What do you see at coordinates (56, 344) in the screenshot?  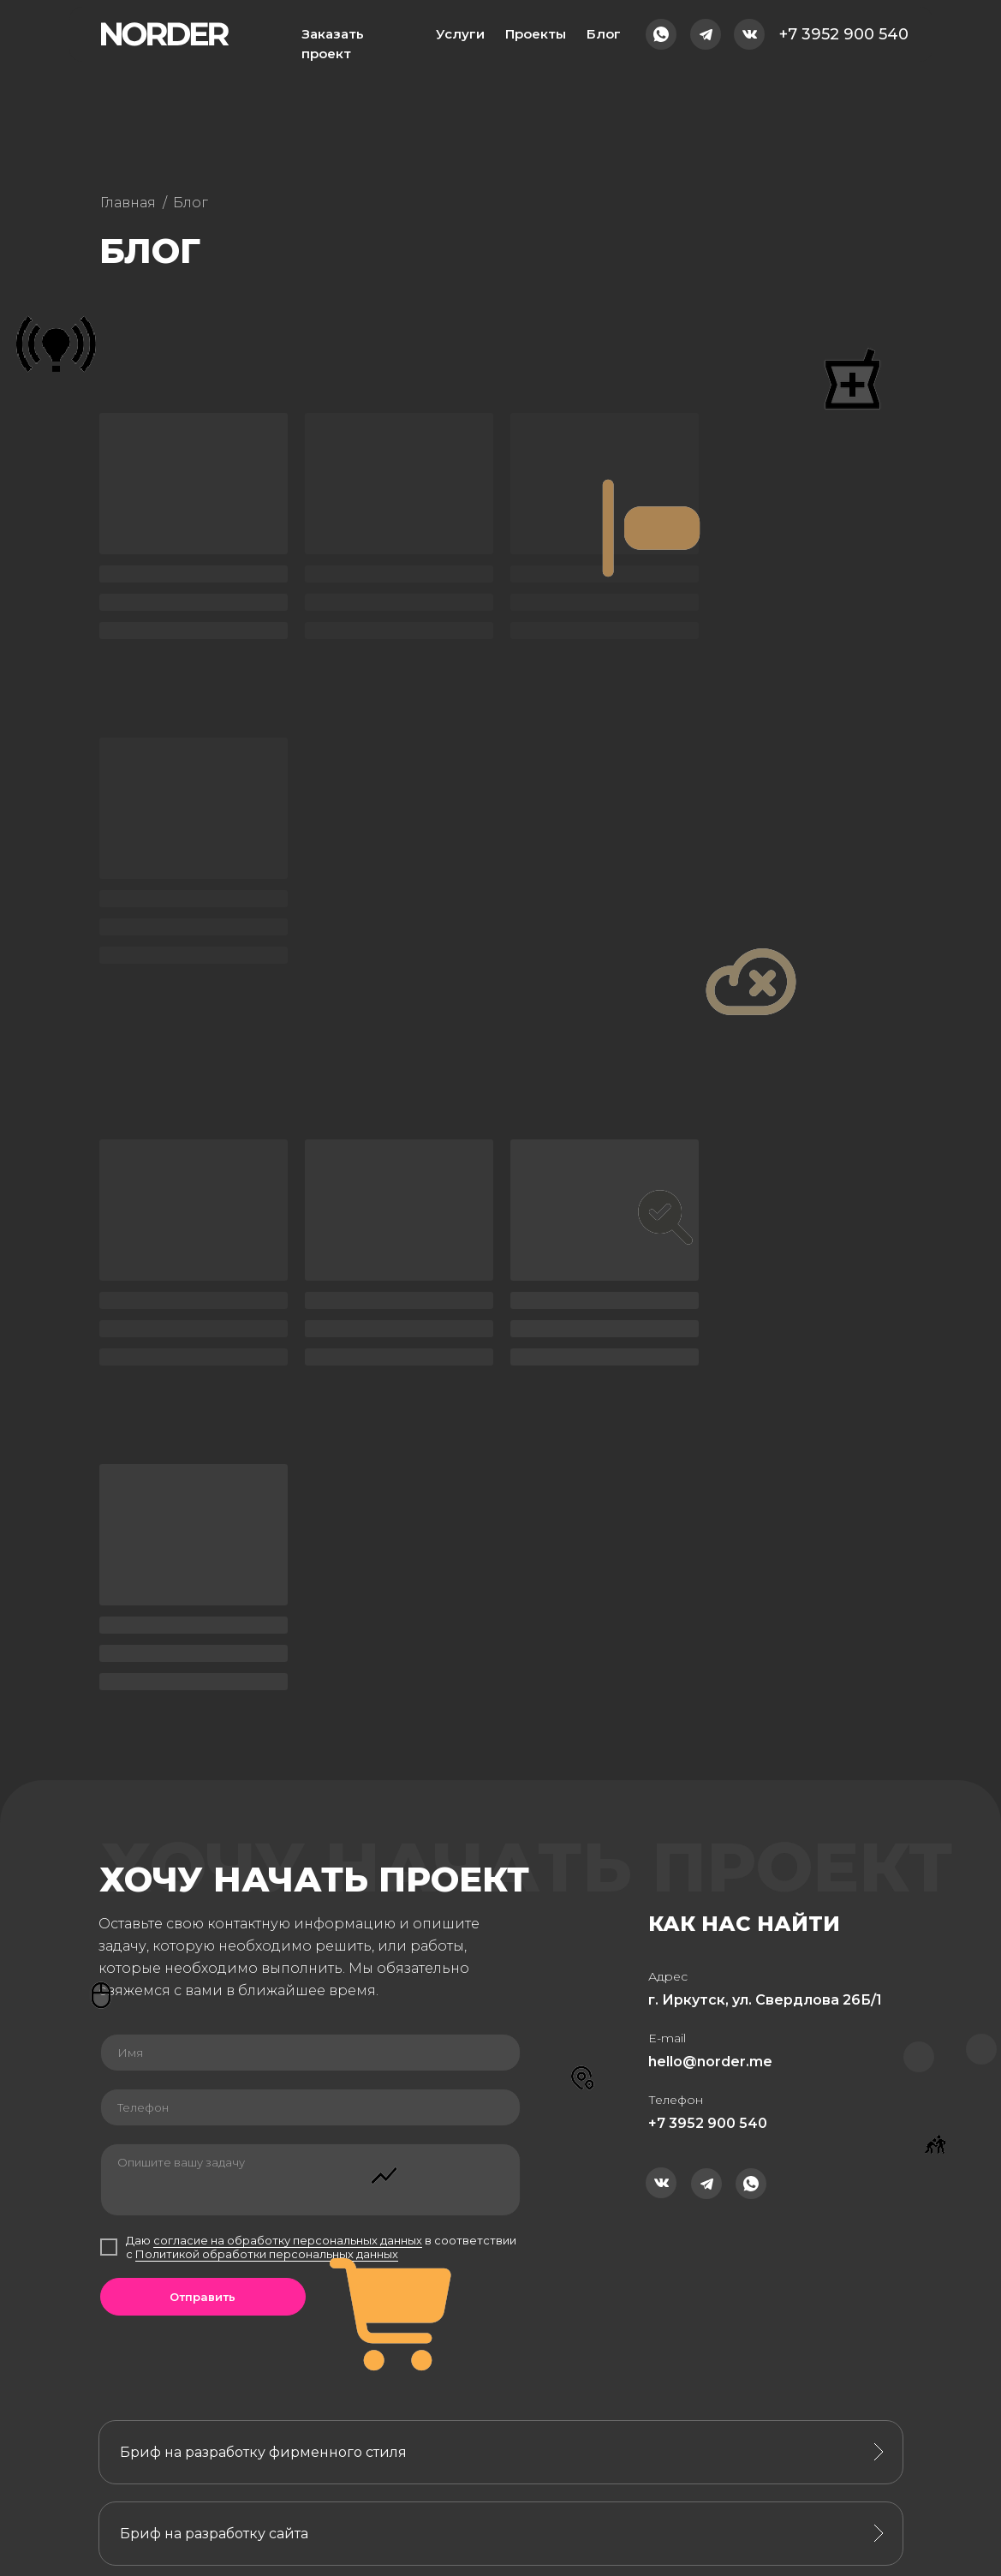 I see `access live predictions or real-time insights` at bounding box center [56, 344].